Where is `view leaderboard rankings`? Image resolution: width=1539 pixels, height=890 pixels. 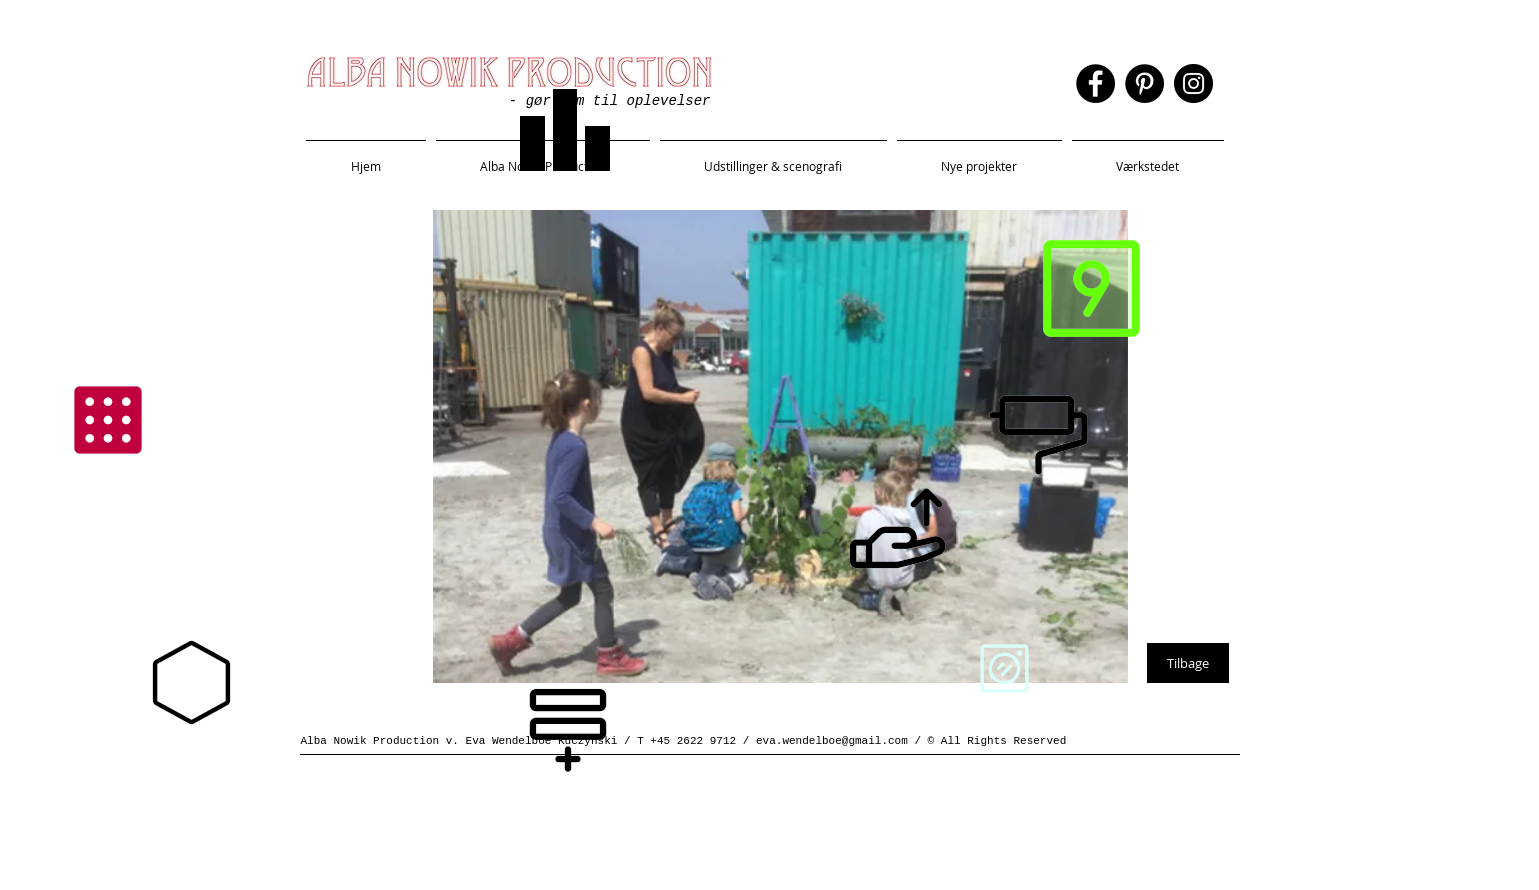
view leaderboard rankings is located at coordinates (565, 130).